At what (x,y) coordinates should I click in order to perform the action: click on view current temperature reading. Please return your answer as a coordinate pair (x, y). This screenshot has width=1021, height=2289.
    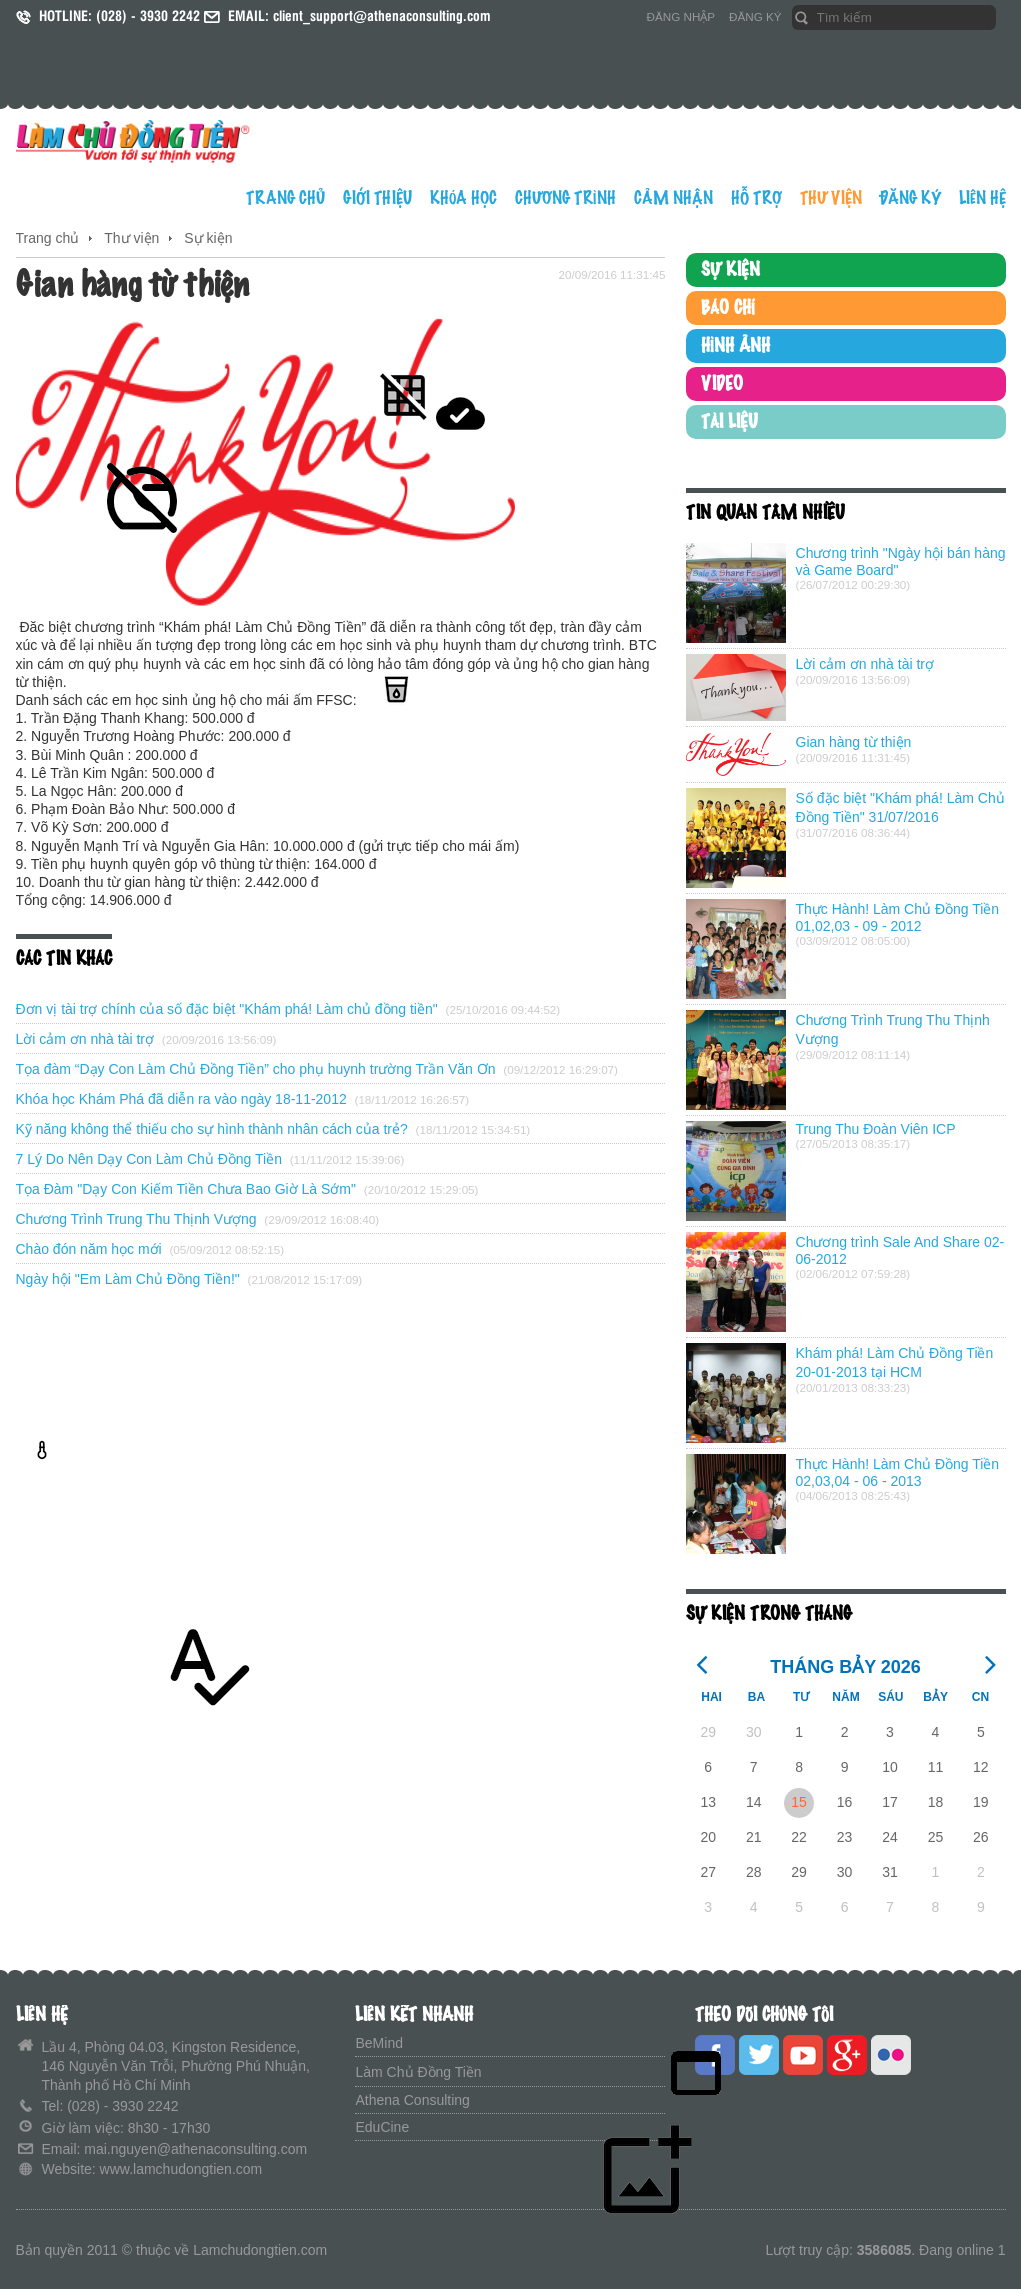
    Looking at the image, I should click on (42, 1450).